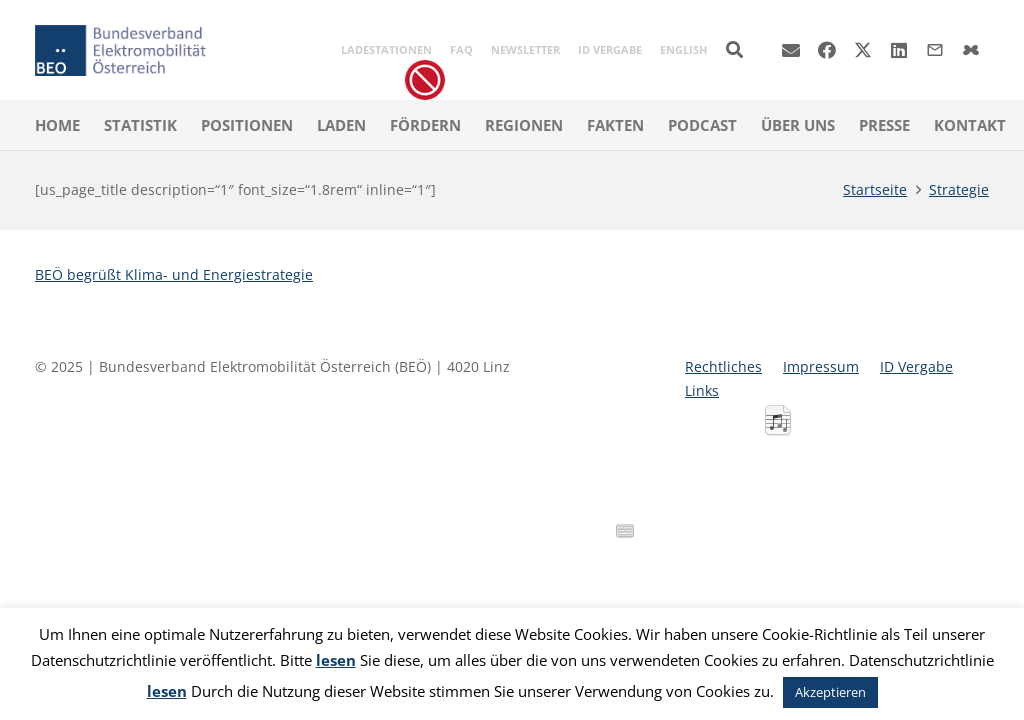  I want to click on delete or remove selected item, so click(425, 80).